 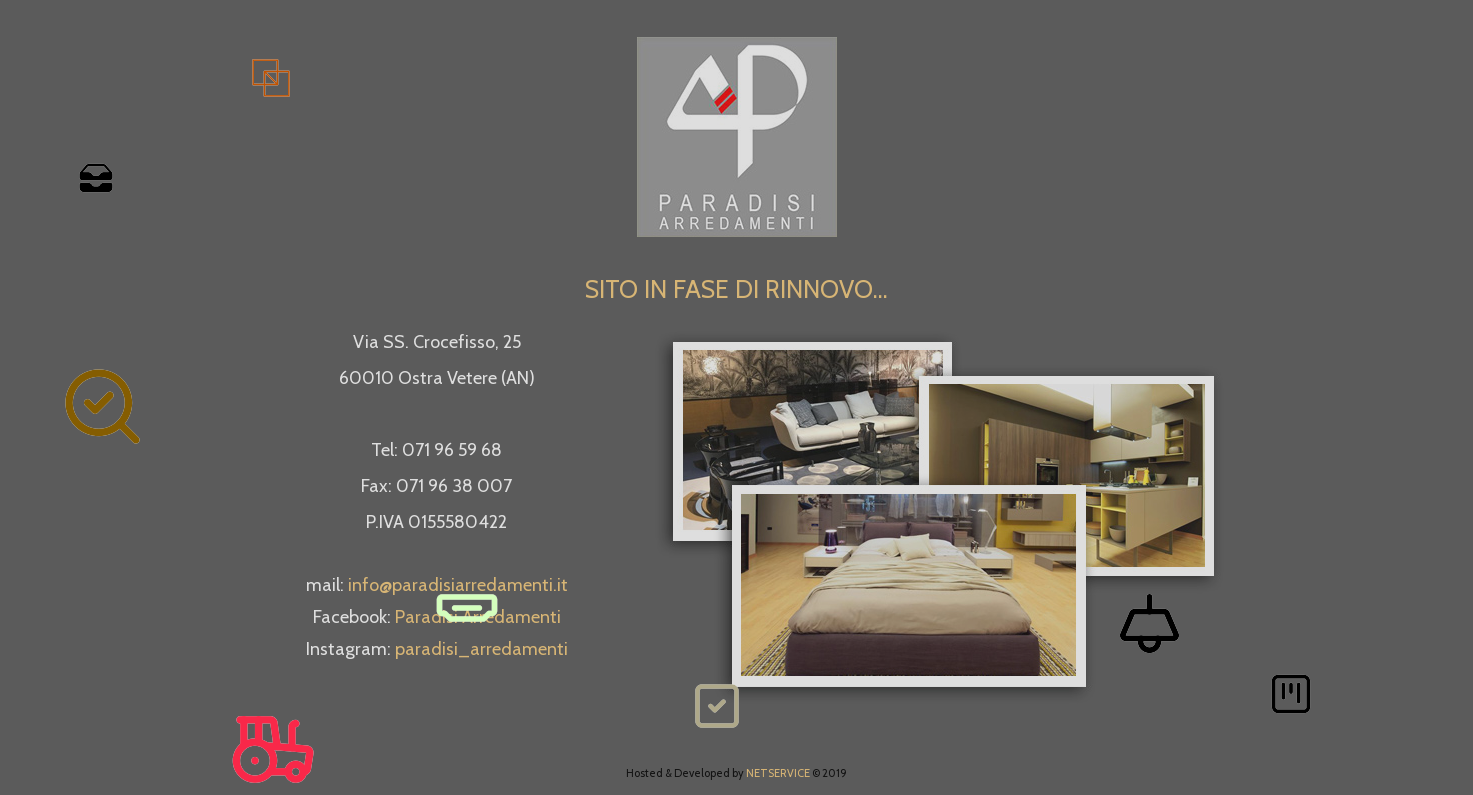 I want to click on toggle ceiling light on or off, so click(x=1149, y=626).